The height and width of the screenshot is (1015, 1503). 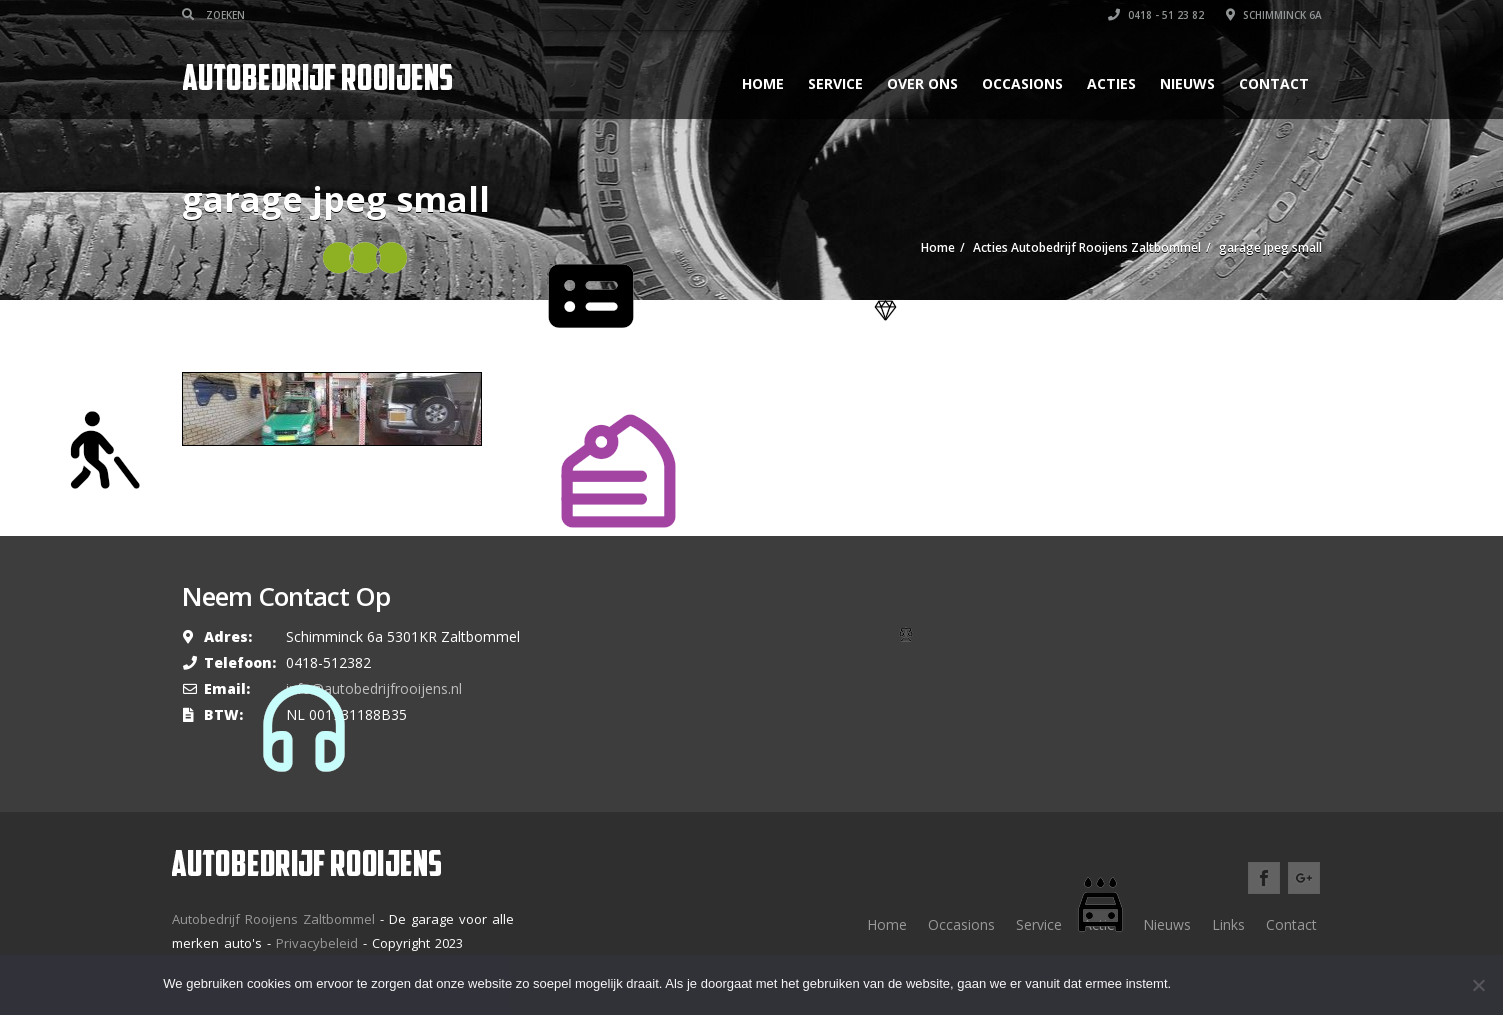 What do you see at coordinates (885, 310) in the screenshot?
I see `indicates premium or pro membership status` at bounding box center [885, 310].